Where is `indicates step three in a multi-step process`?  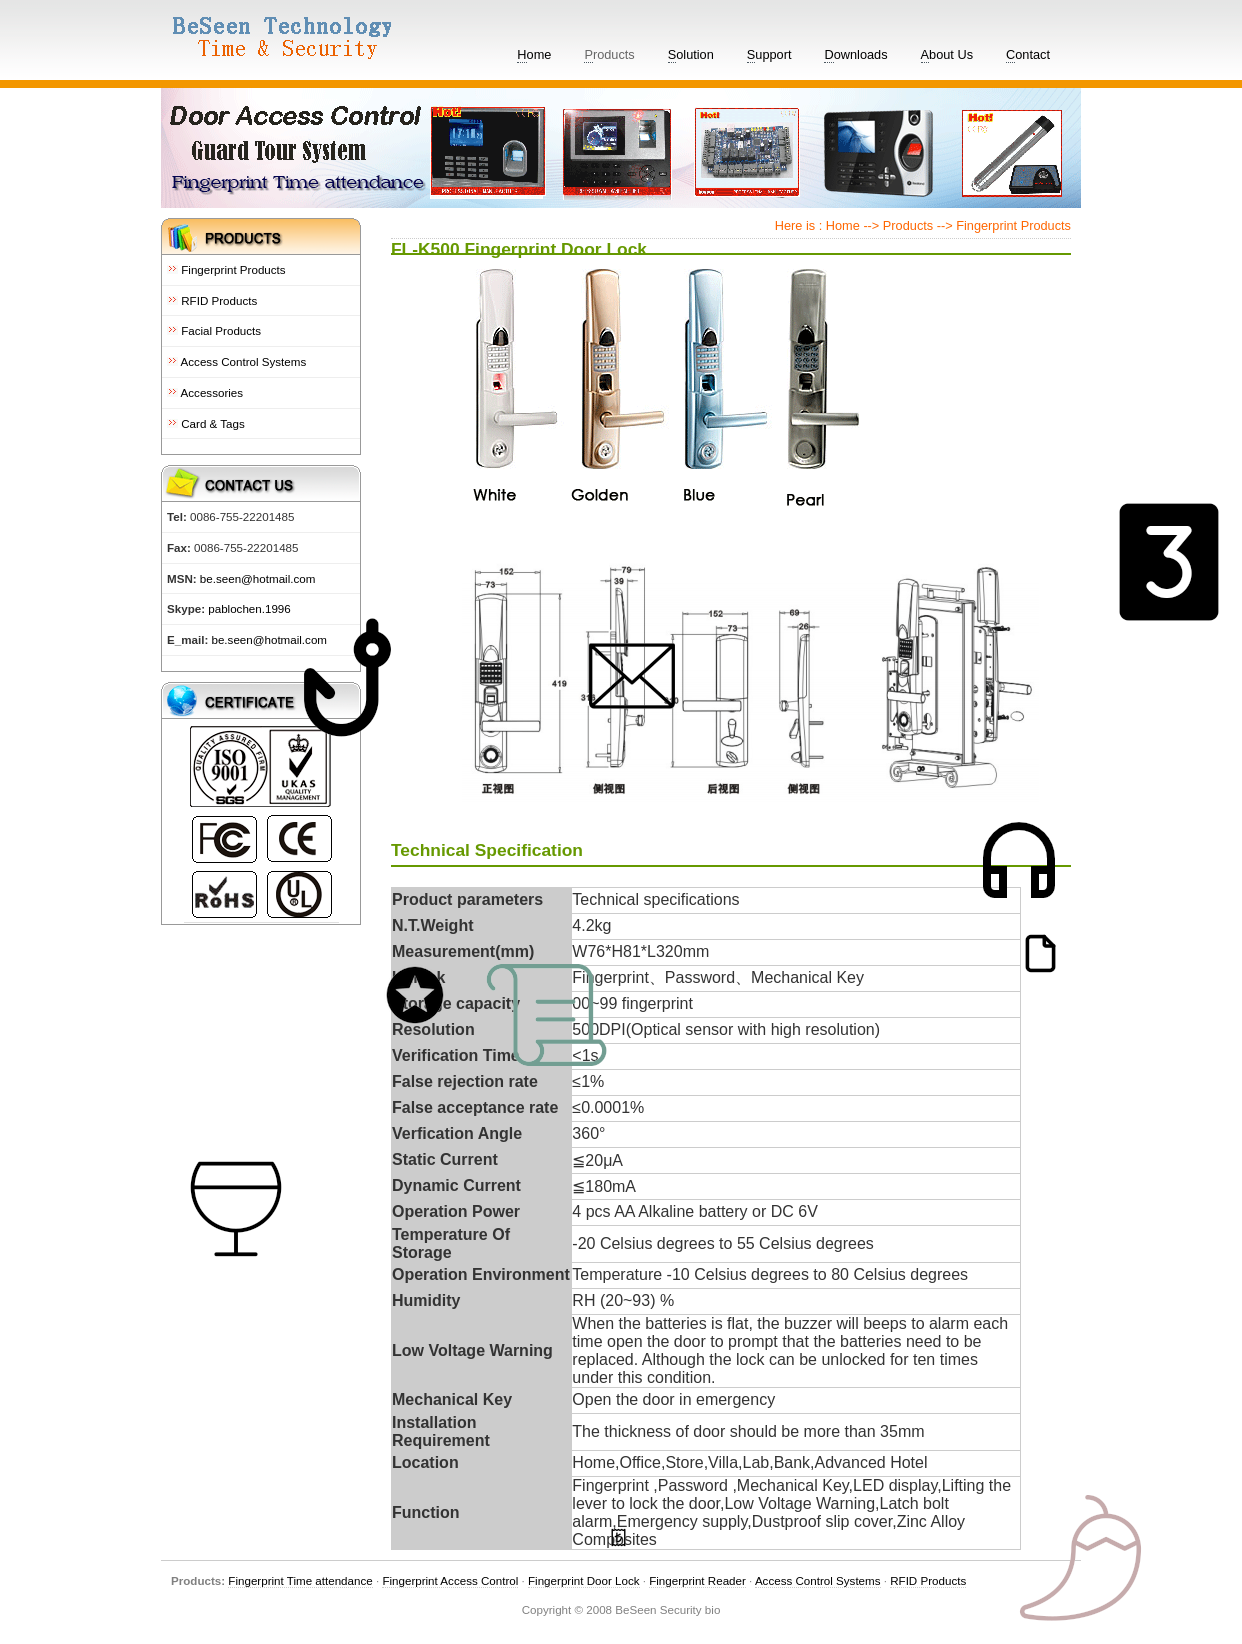
indicates step three in a multi-step process is located at coordinates (1169, 562).